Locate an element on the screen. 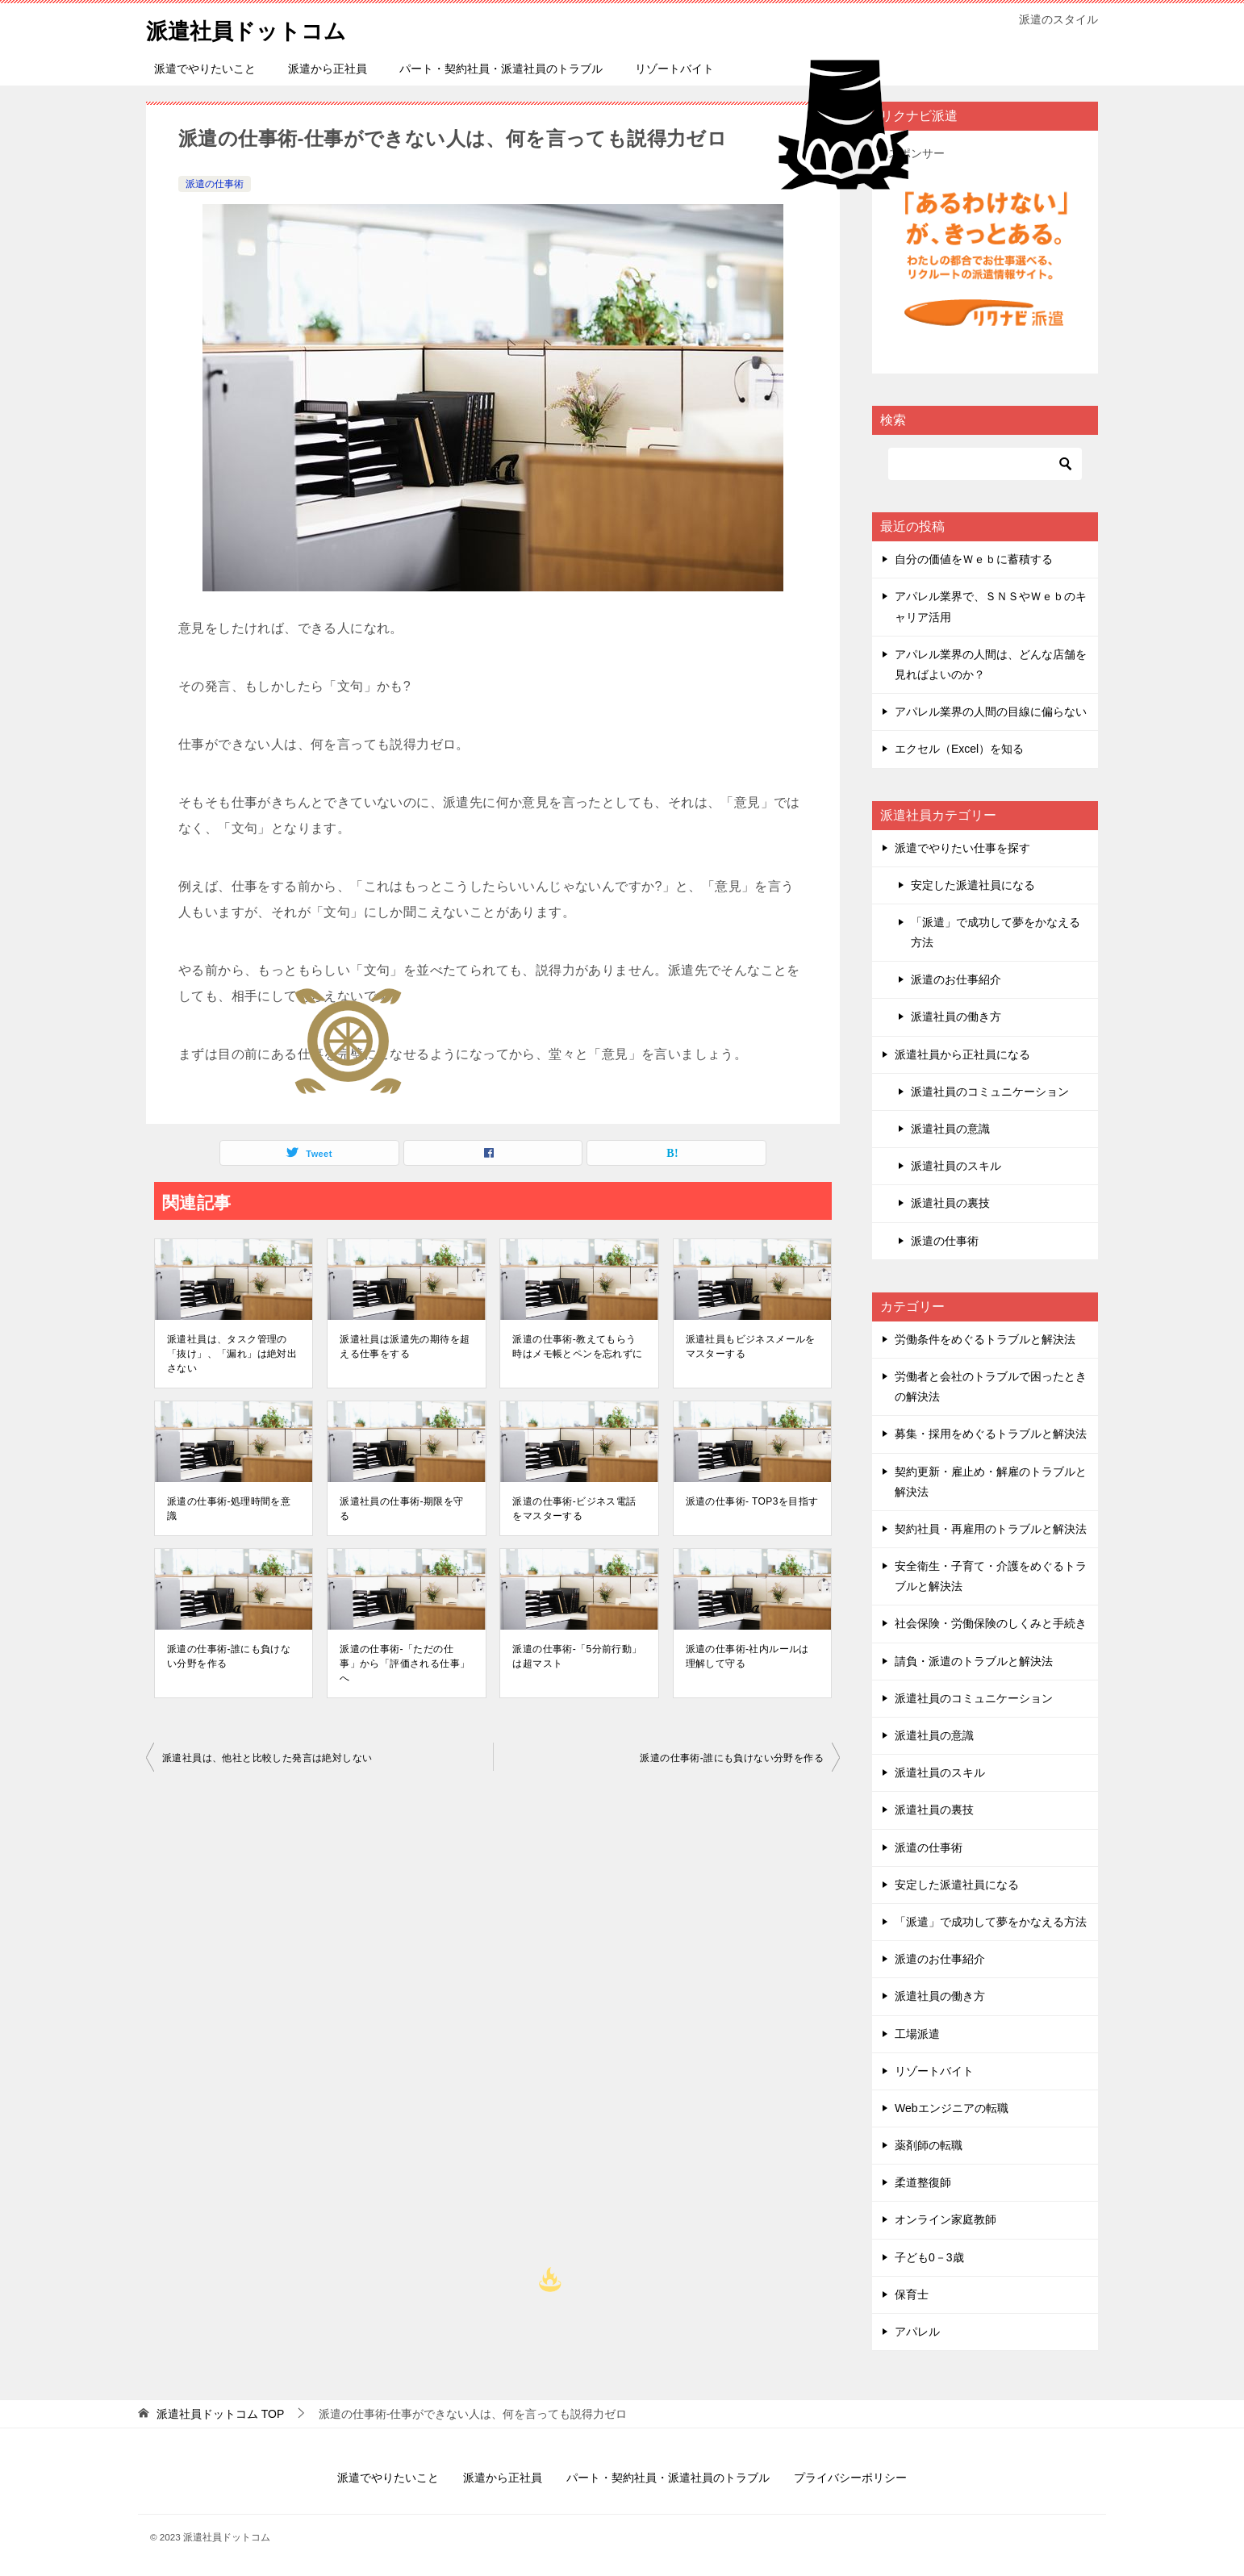 The height and width of the screenshot is (2576, 1244). perform a stomp attack is located at coordinates (843, 124).